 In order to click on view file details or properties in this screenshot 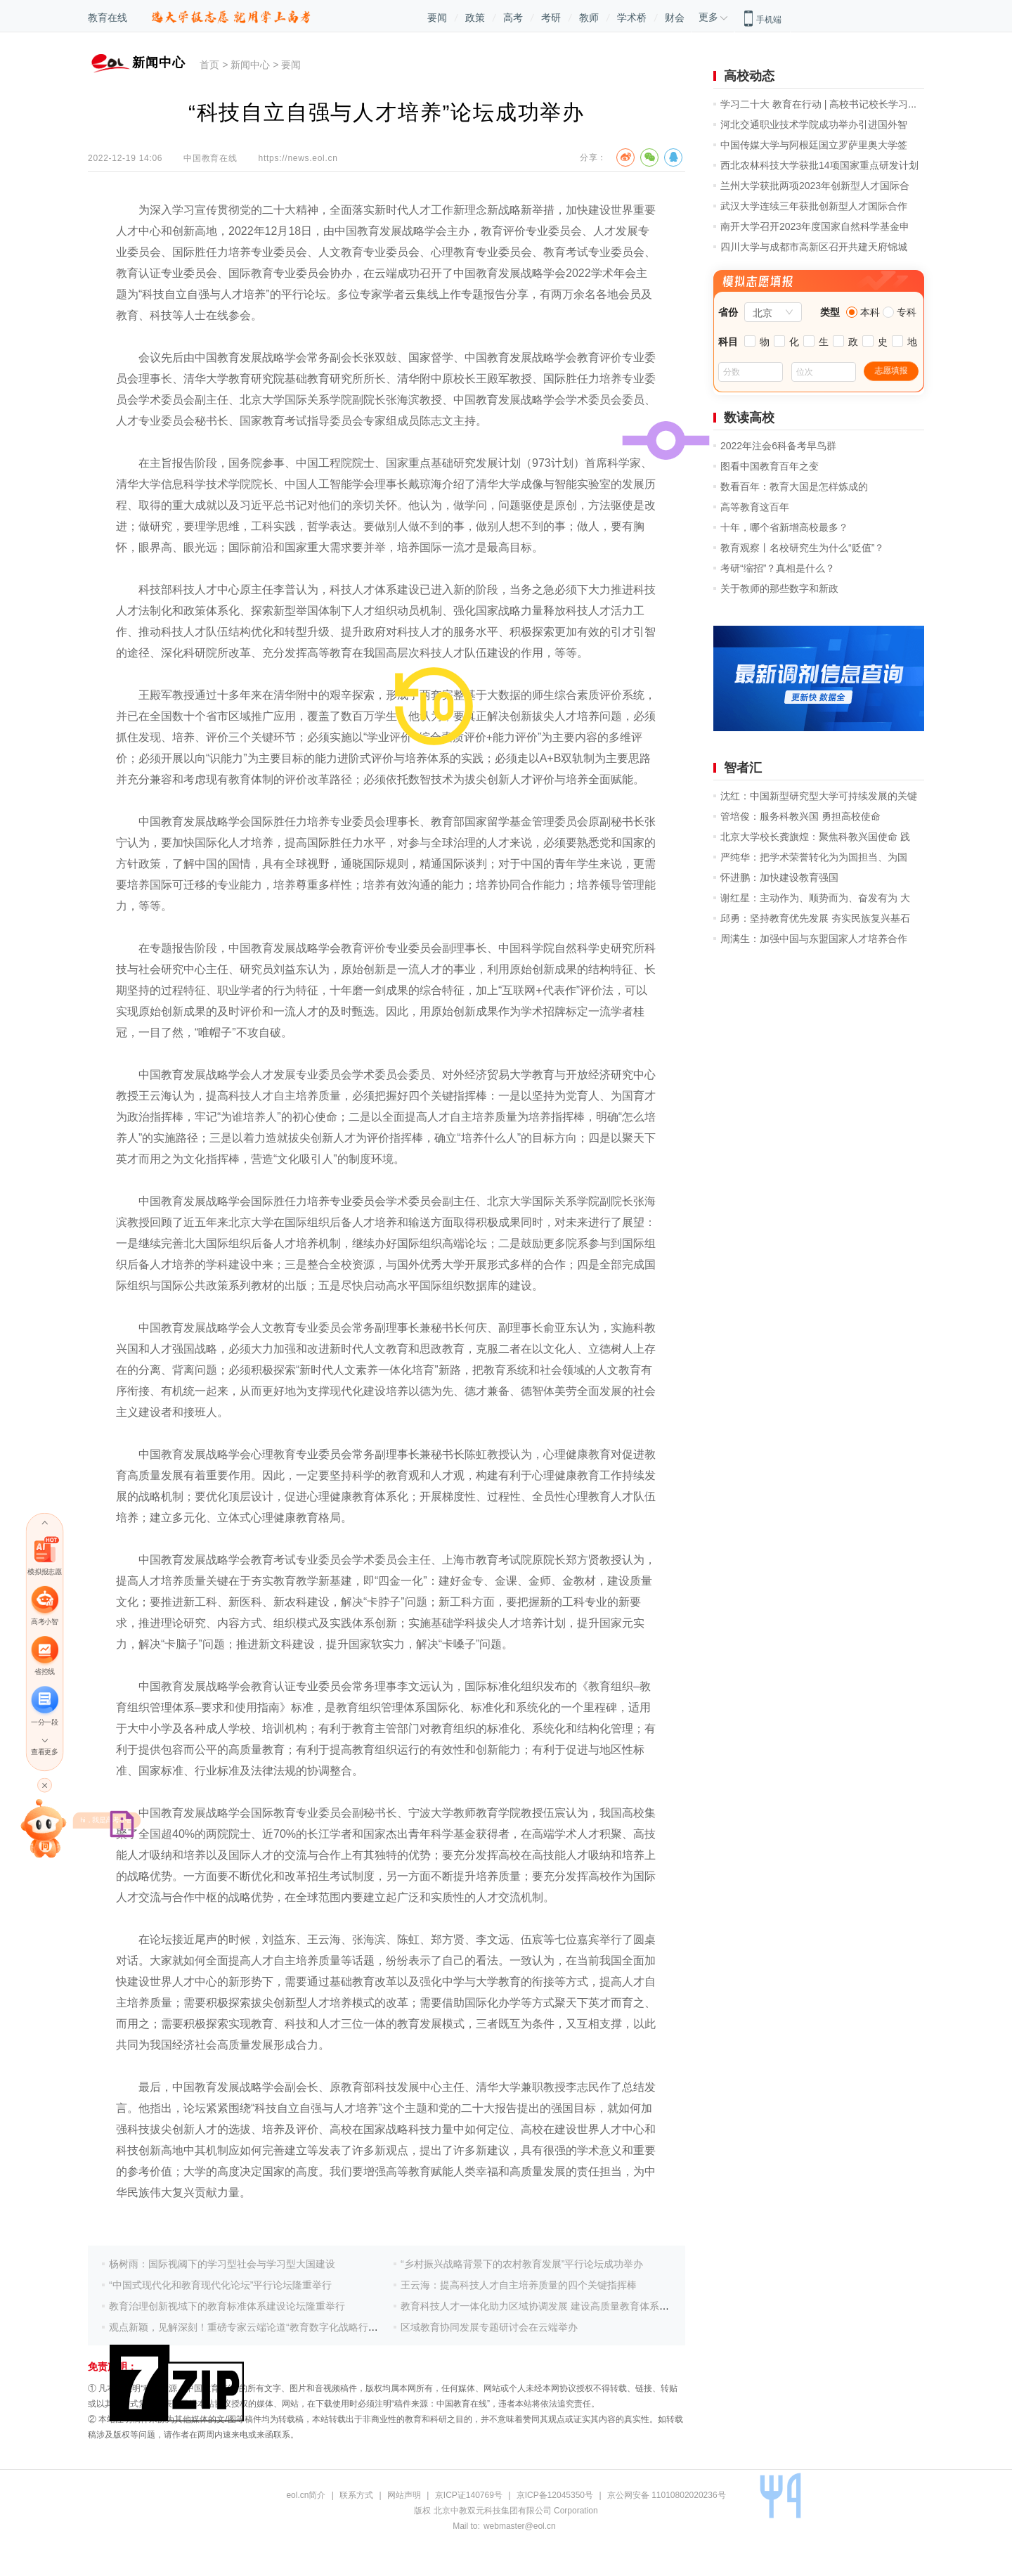, I will do `click(122, 1824)`.